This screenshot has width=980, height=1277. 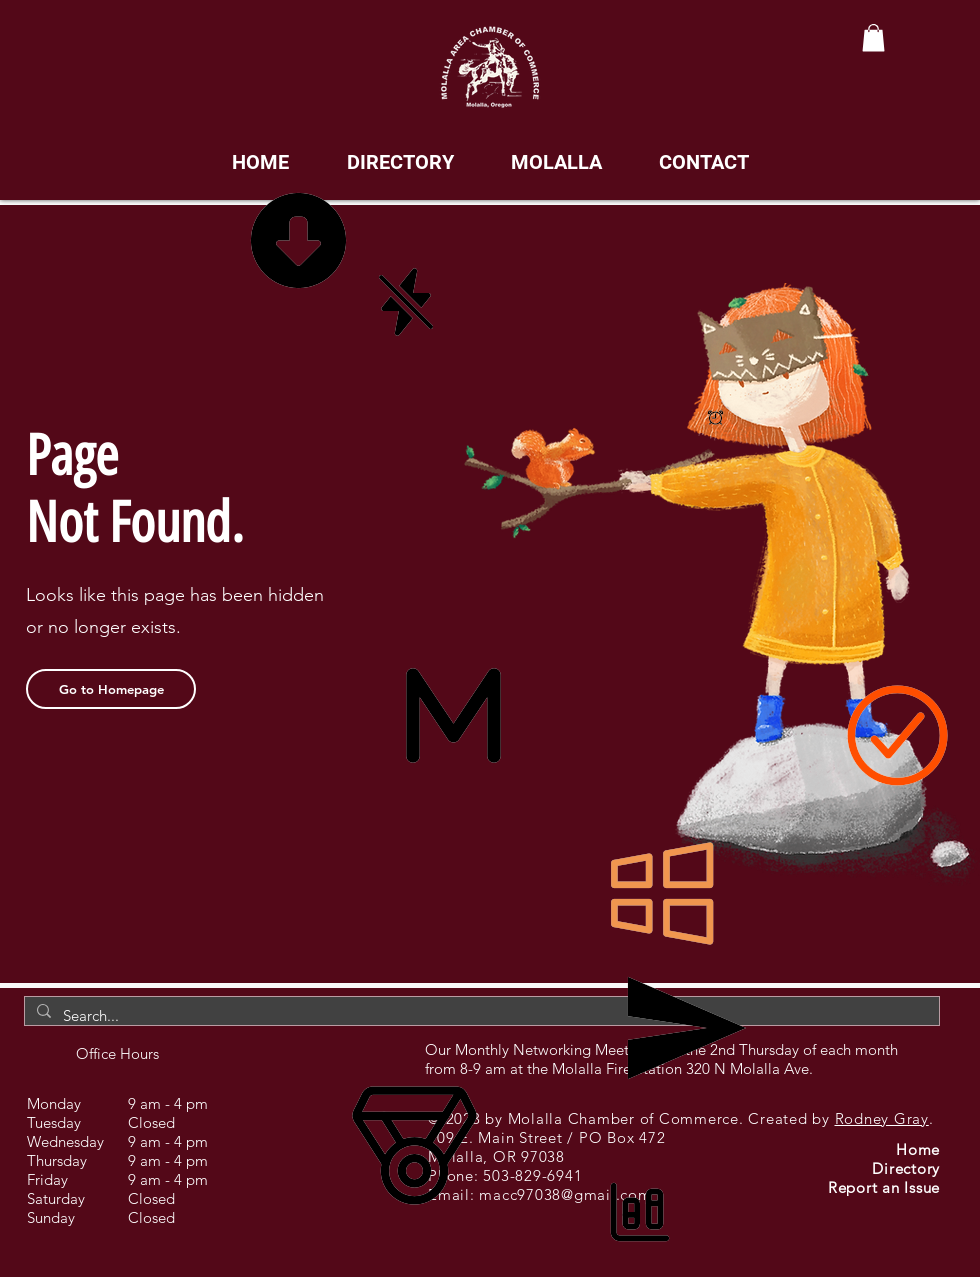 I want to click on confirms a completed action or task, so click(x=897, y=735).